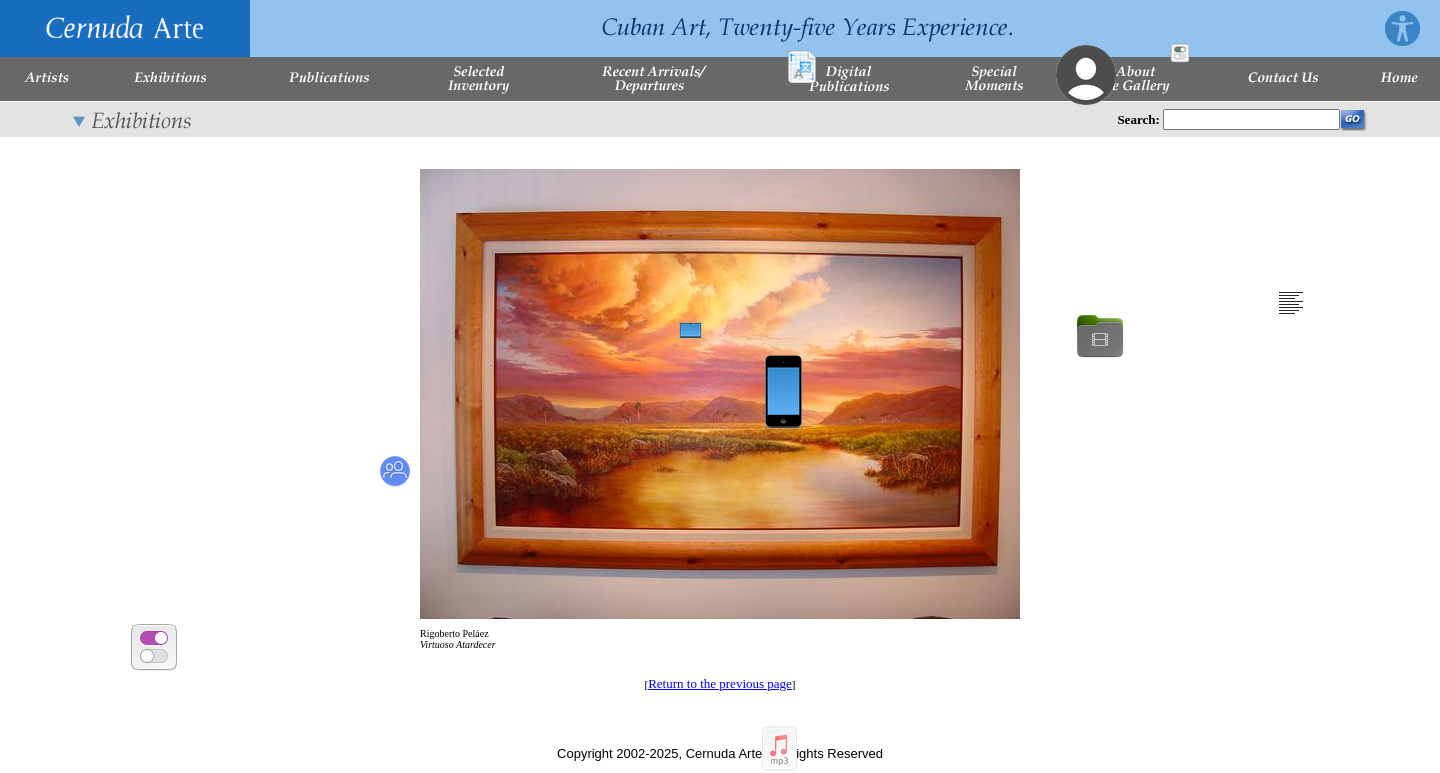 This screenshot has width=1440, height=773. I want to click on a gettext translation template file (.pot), so click(802, 67).